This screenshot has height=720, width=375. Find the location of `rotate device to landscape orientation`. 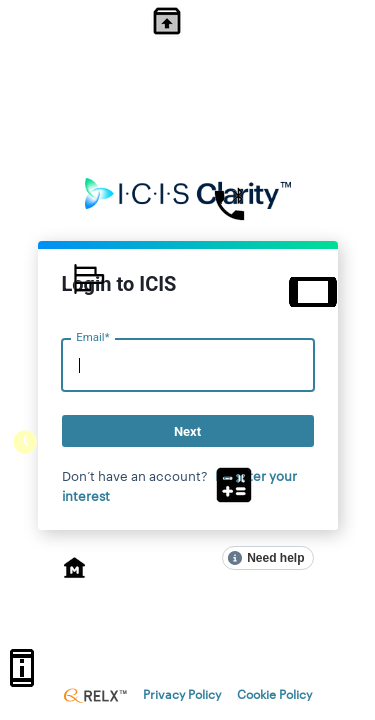

rotate device to landscape orientation is located at coordinates (313, 292).